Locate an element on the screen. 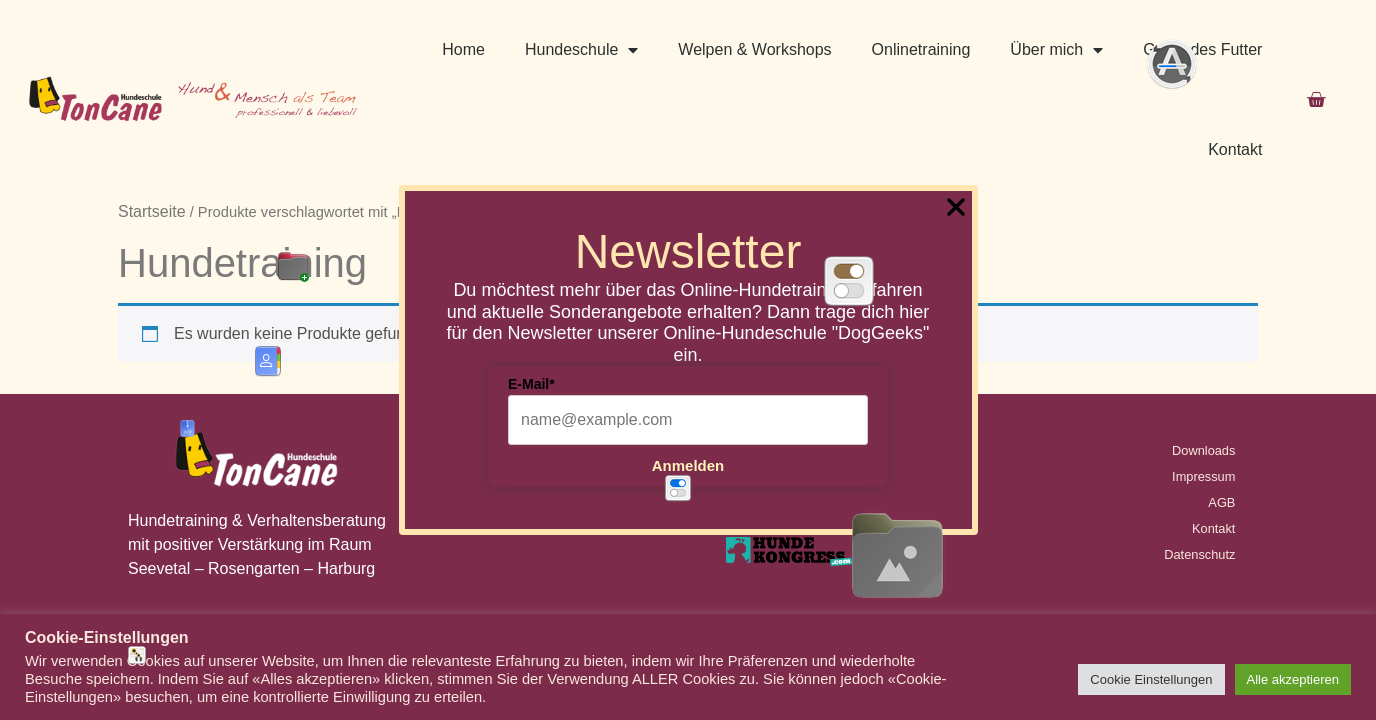  create a new folder is located at coordinates (293, 266).